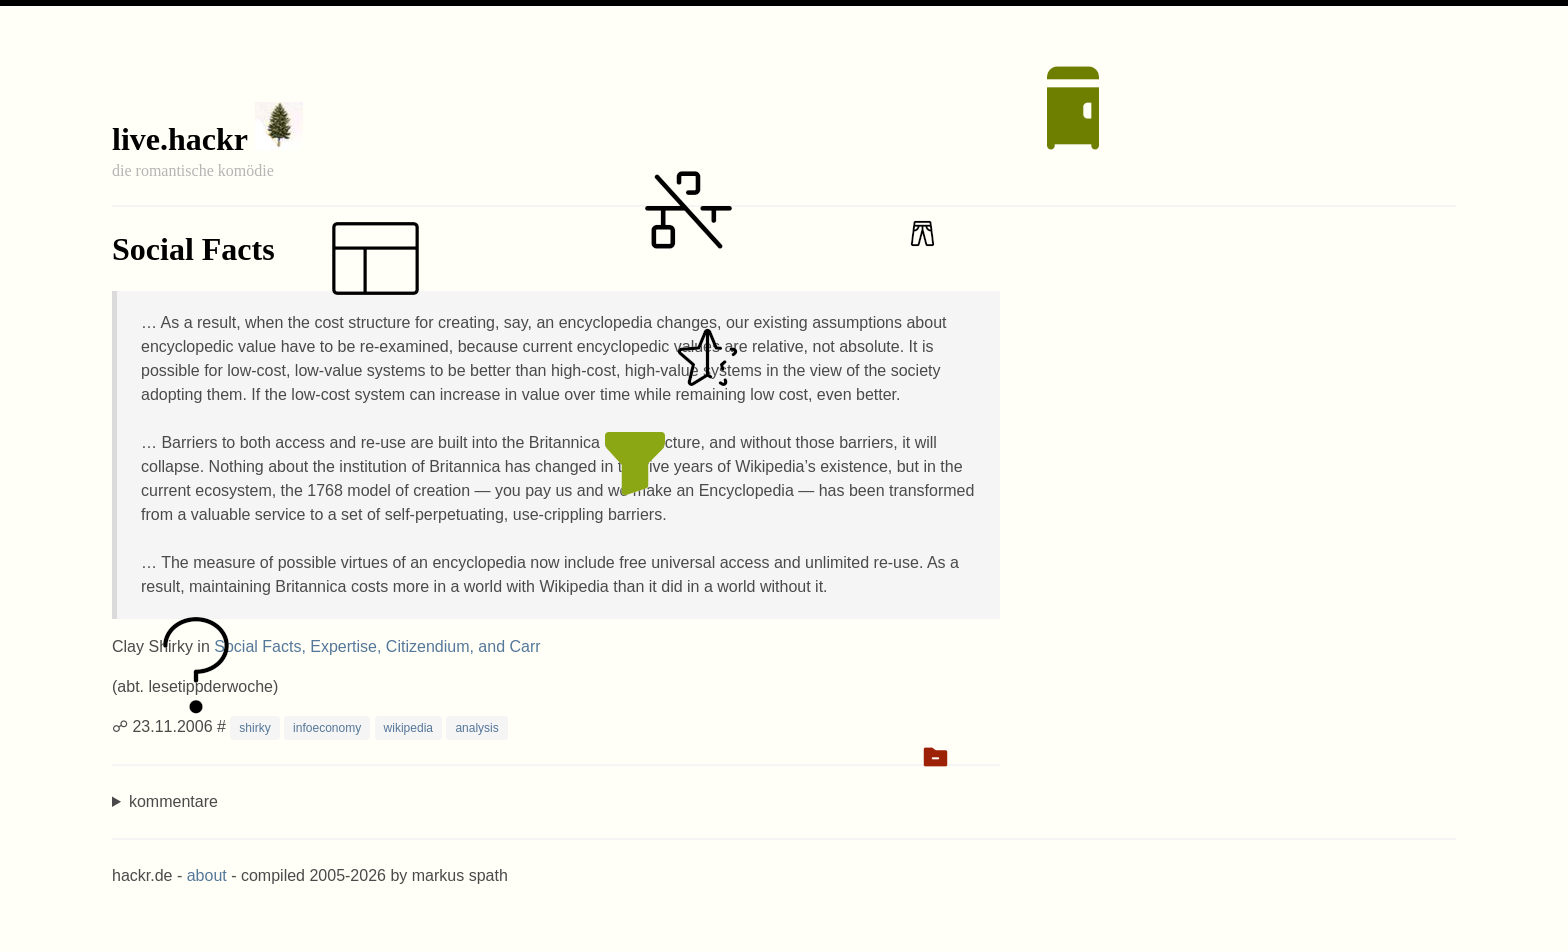  What do you see at coordinates (688, 211) in the screenshot?
I see `network connection unavailable` at bounding box center [688, 211].